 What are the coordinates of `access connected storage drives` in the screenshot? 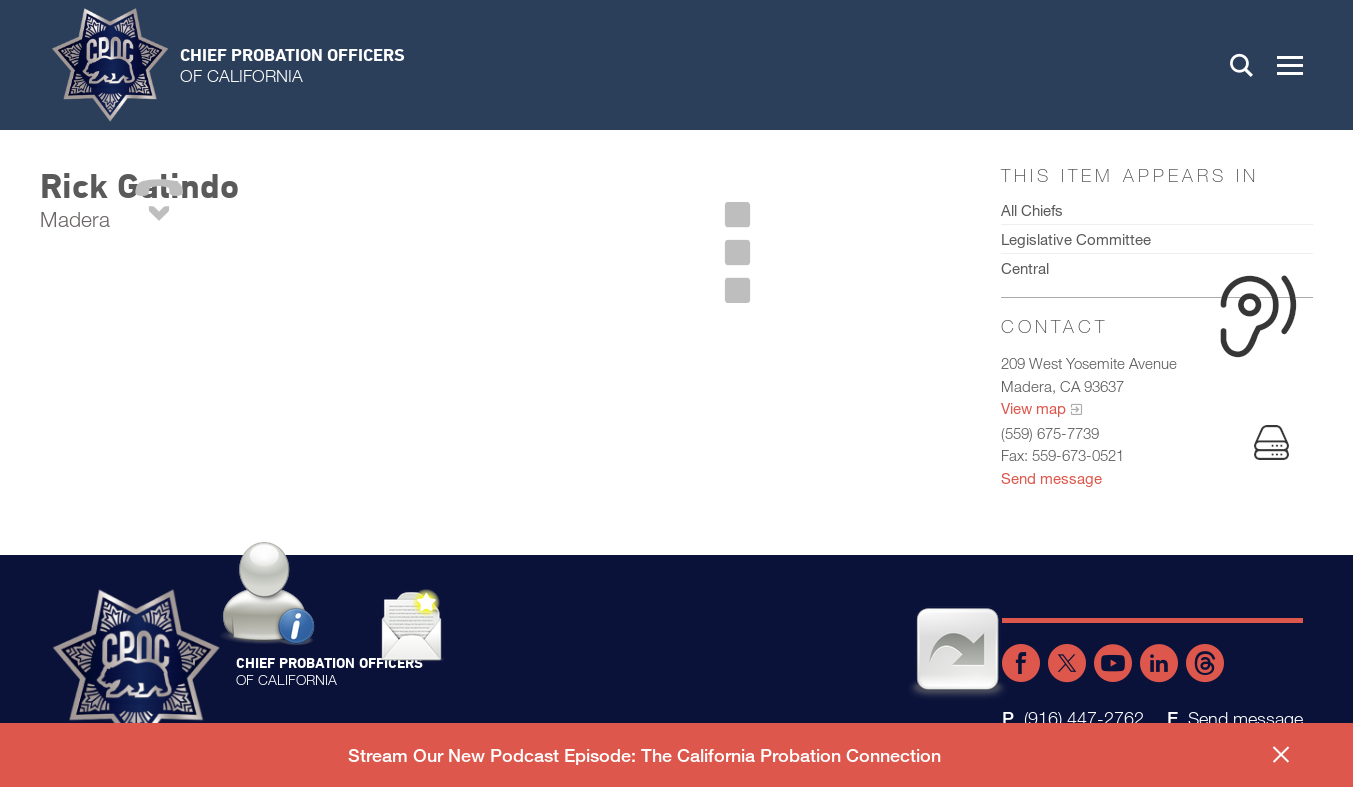 It's located at (1271, 442).